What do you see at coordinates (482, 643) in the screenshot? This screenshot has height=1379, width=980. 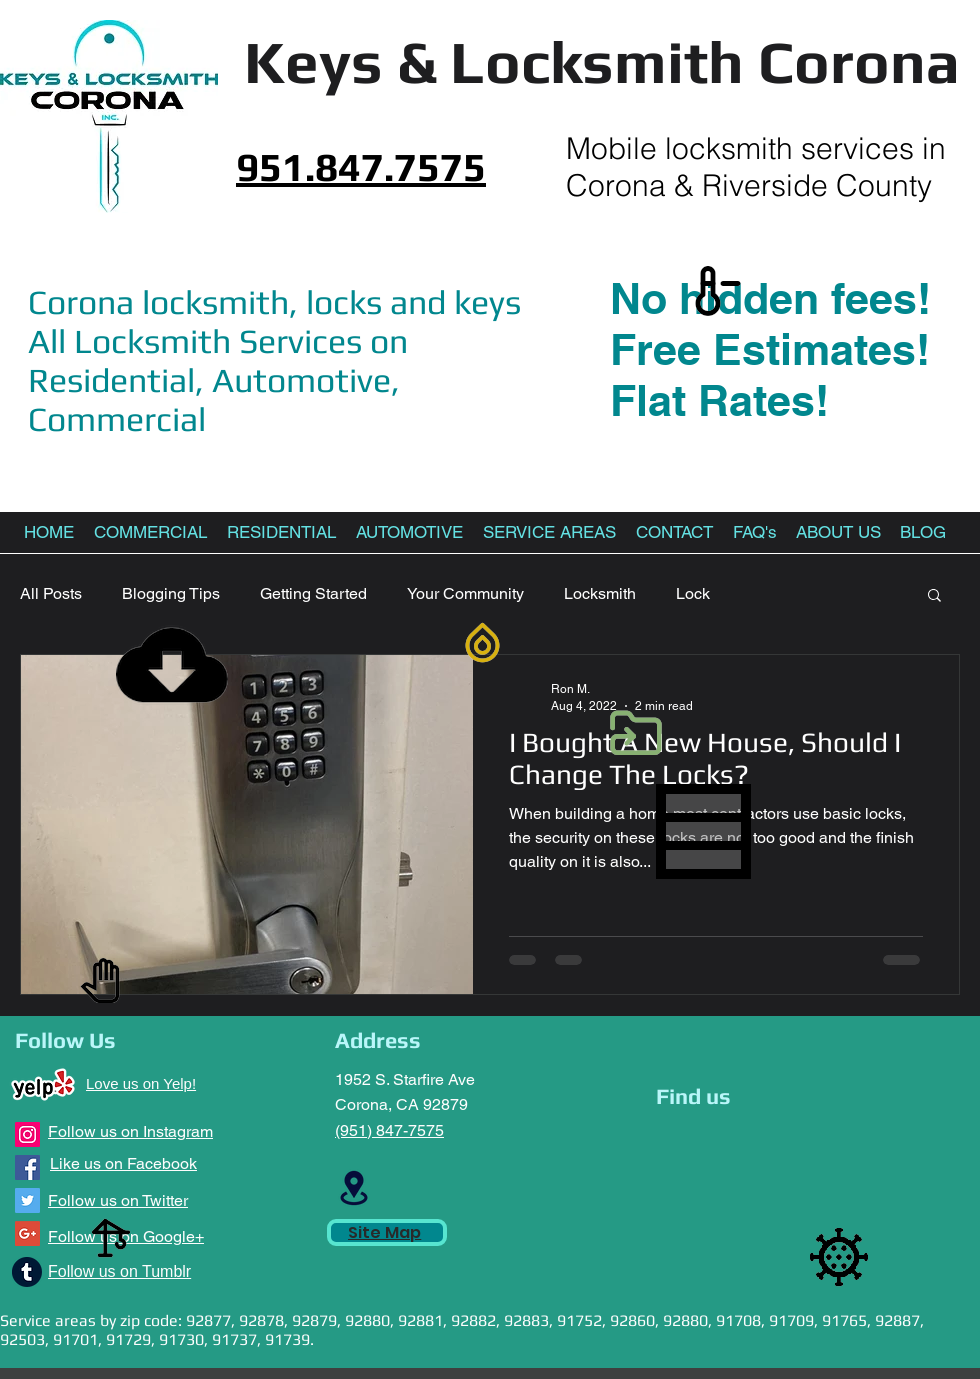 I see `access Drops language learning app` at bounding box center [482, 643].